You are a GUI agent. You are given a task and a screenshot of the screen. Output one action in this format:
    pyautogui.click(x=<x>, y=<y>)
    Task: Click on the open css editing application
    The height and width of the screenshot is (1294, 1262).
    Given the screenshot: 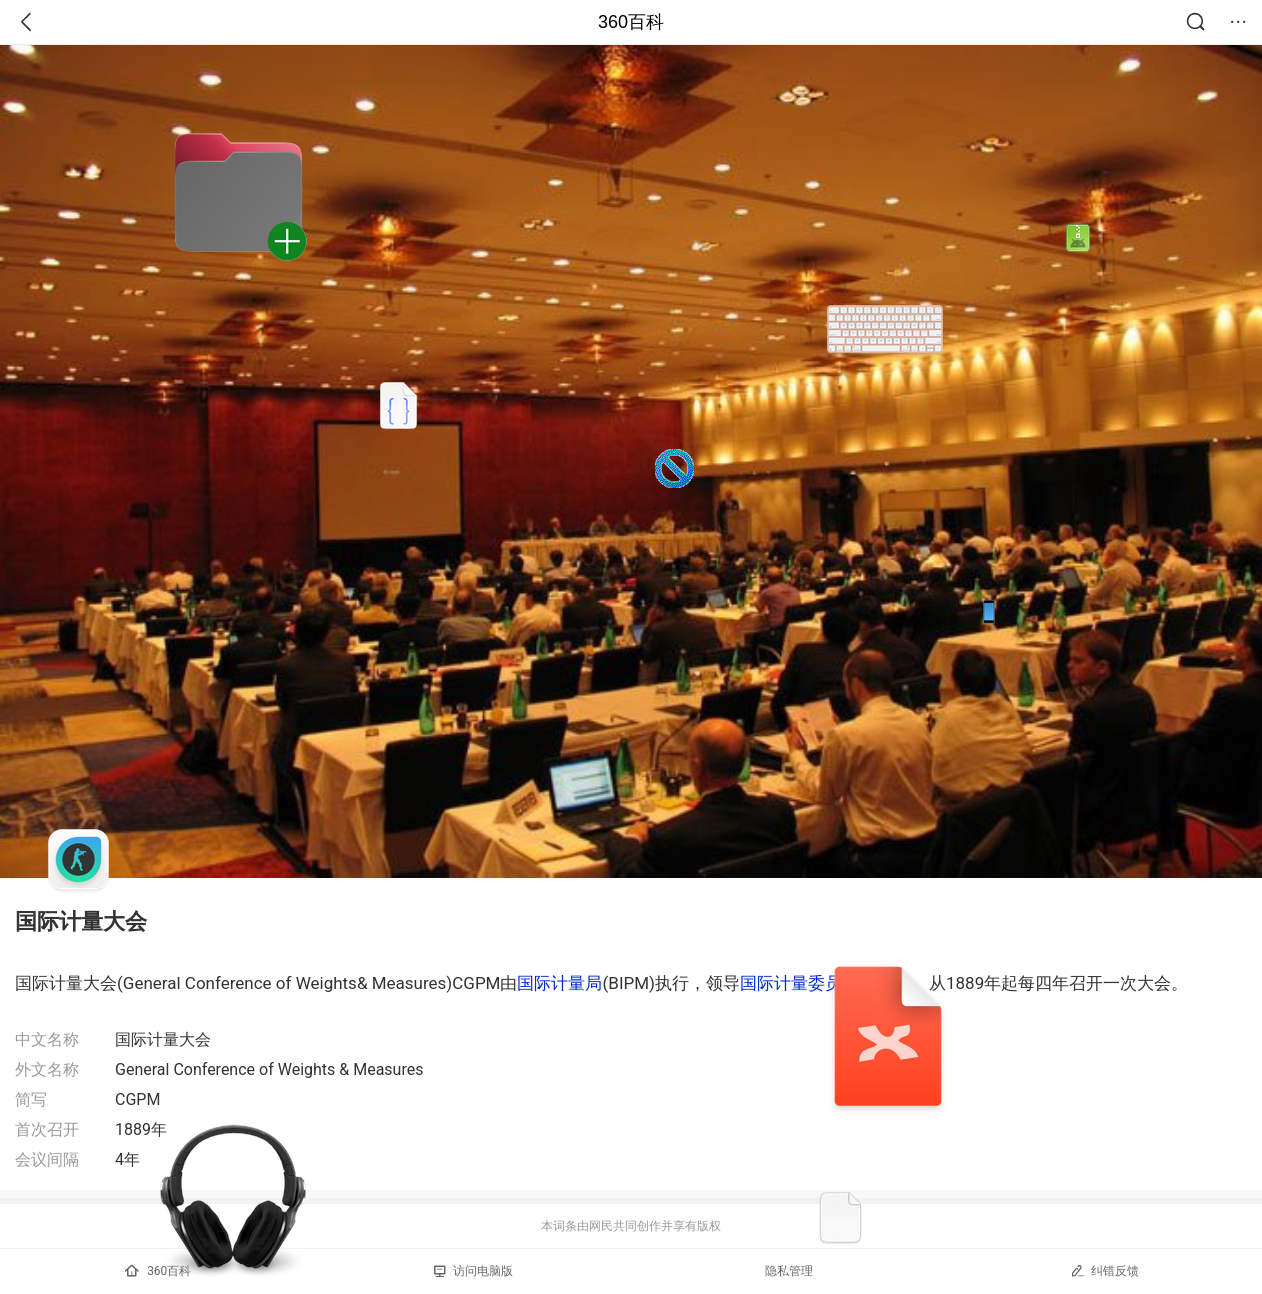 What is the action you would take?
    pyautogui.click(x=78, y=859)
    